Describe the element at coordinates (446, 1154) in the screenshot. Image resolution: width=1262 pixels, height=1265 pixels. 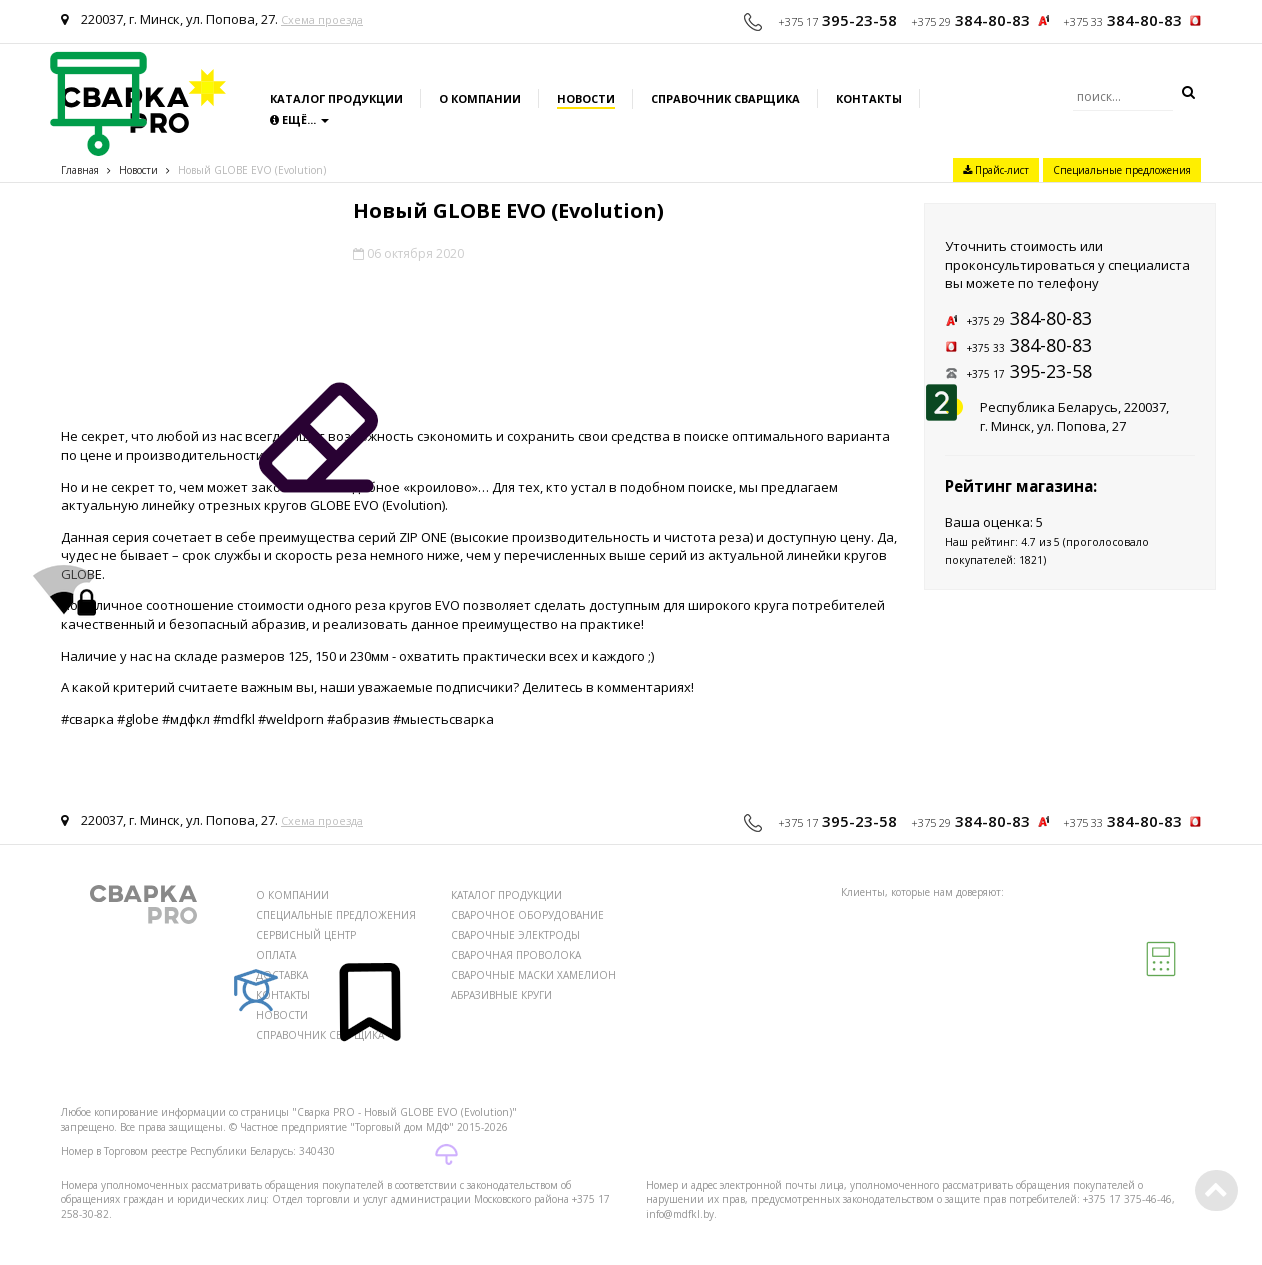
I see `indicates weather protection or rain forecast` at that location.